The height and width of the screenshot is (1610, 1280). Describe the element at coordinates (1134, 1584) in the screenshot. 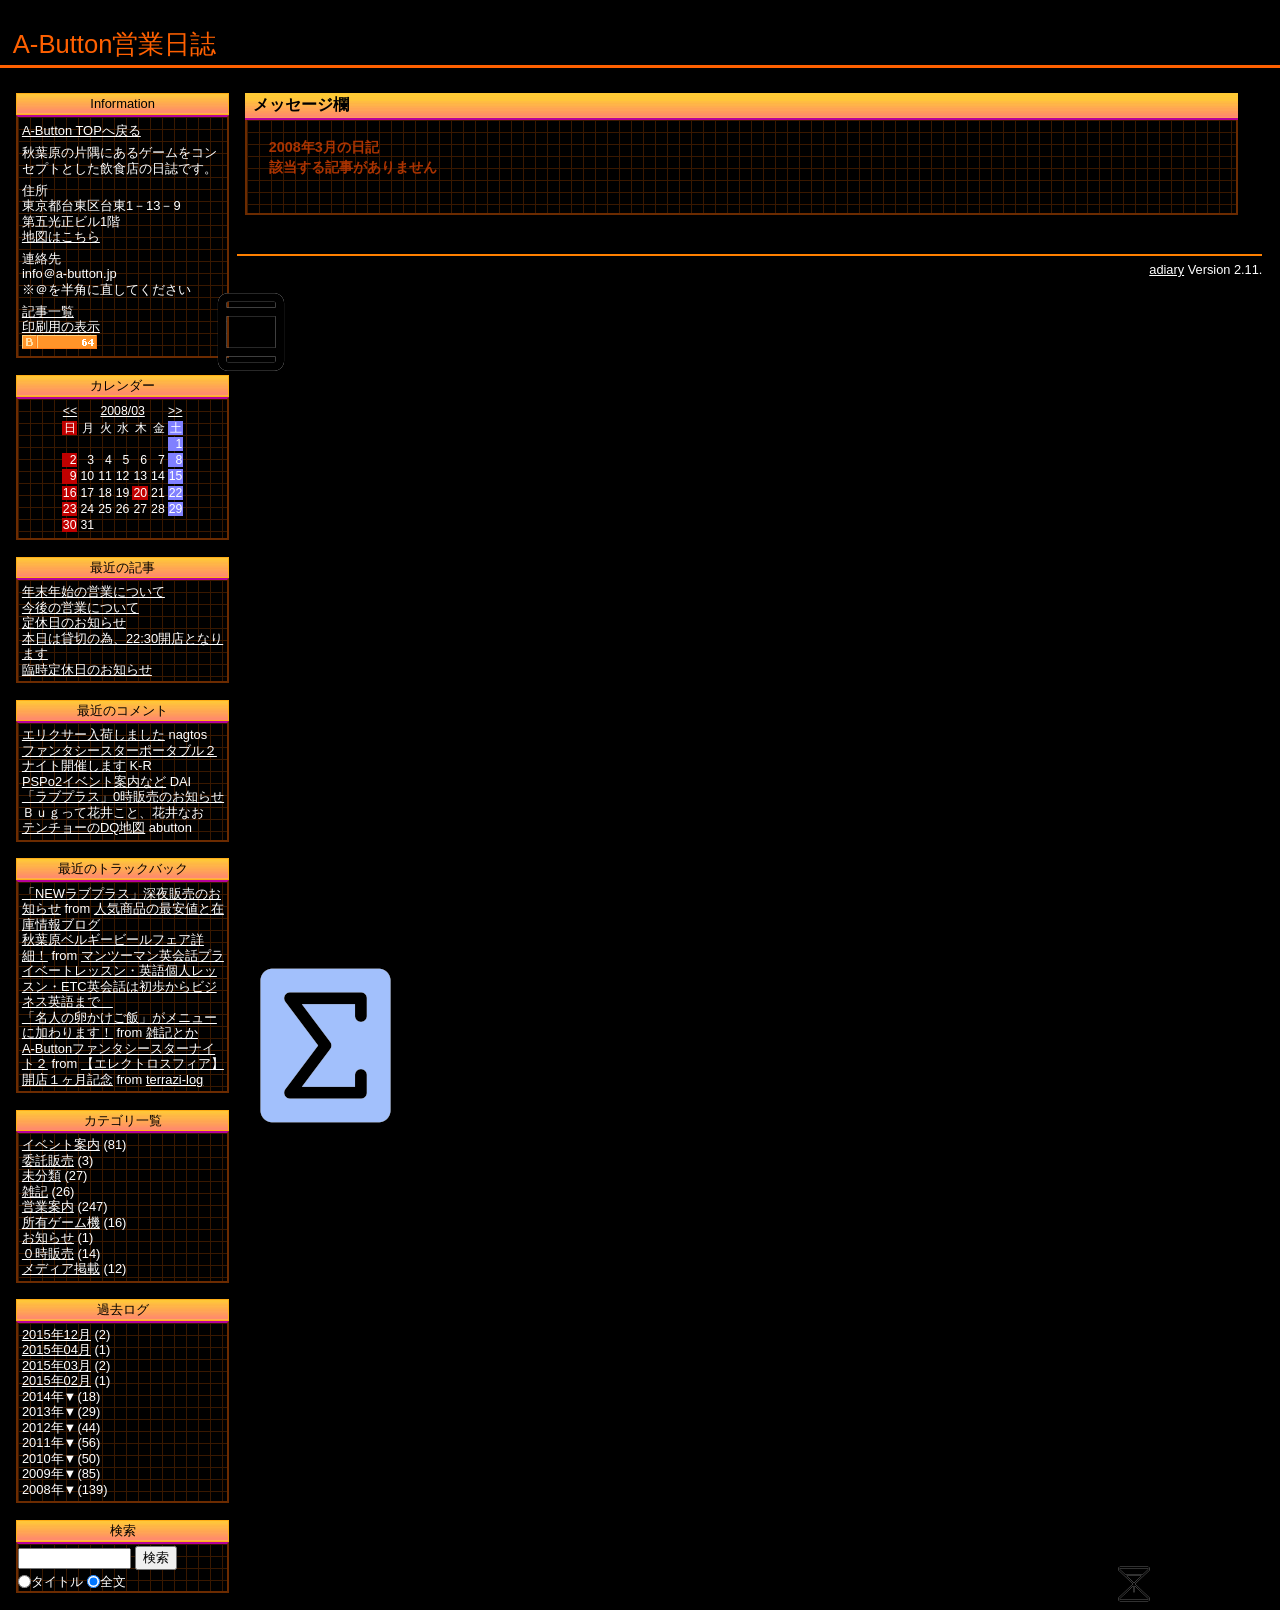

I see `indicates loading or processing in progress` at that location.